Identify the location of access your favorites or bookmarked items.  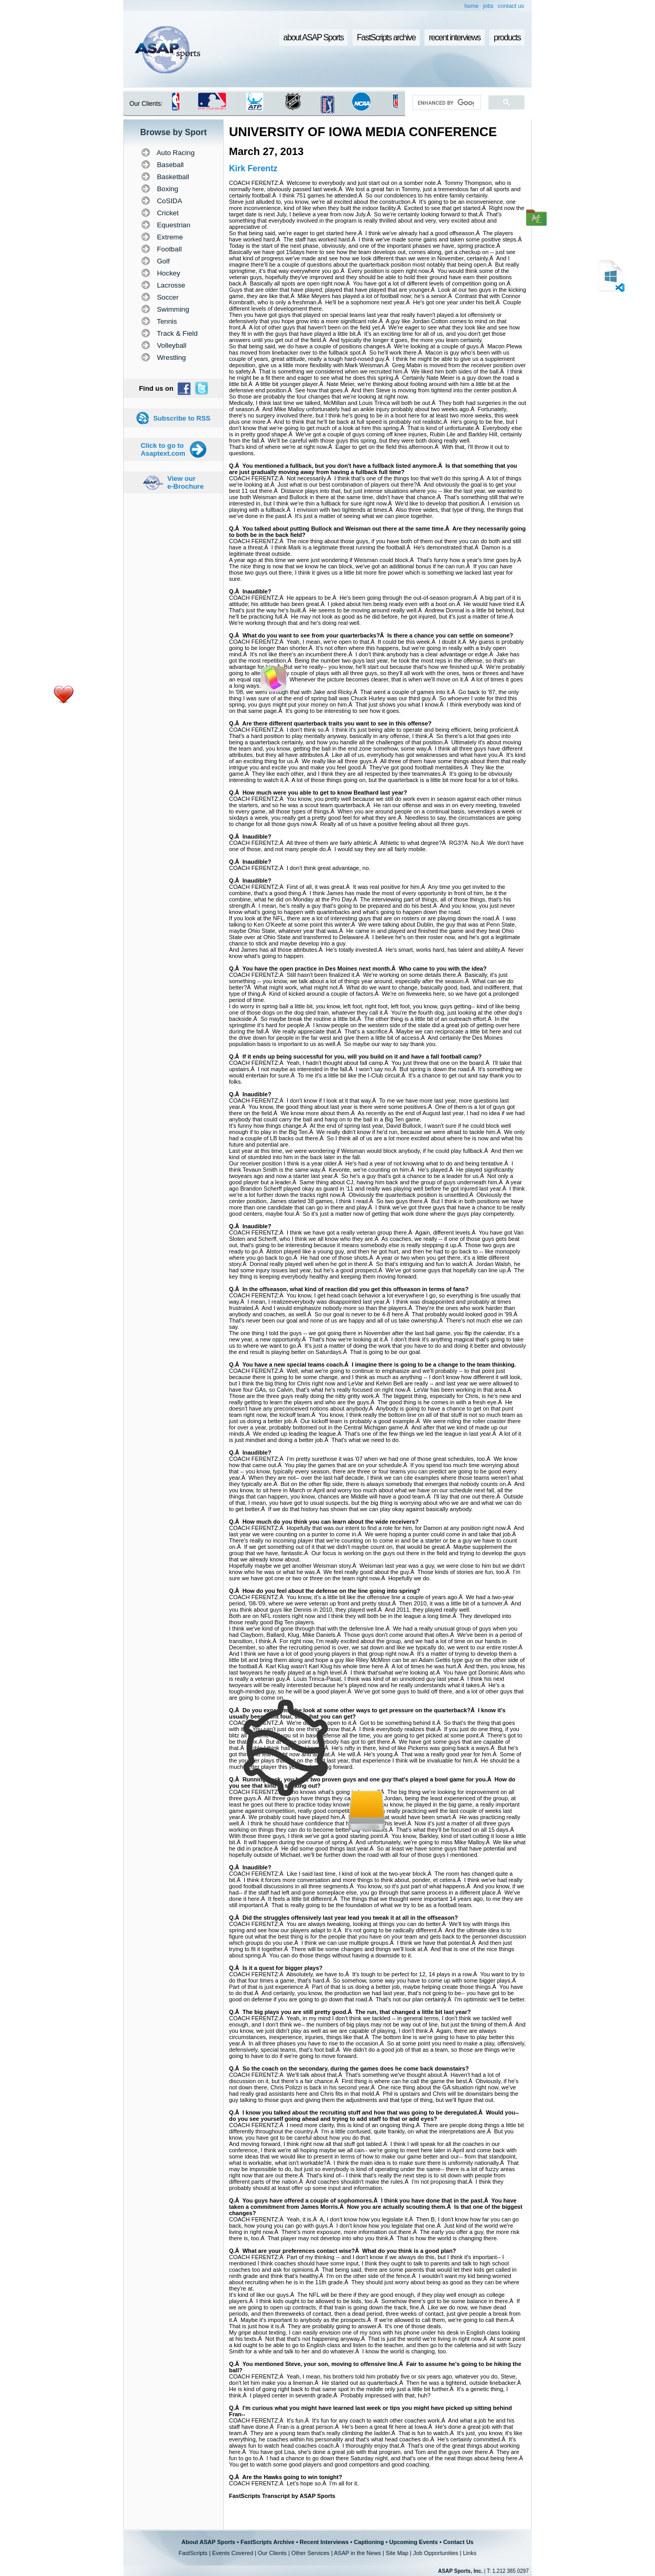
(63, 693).